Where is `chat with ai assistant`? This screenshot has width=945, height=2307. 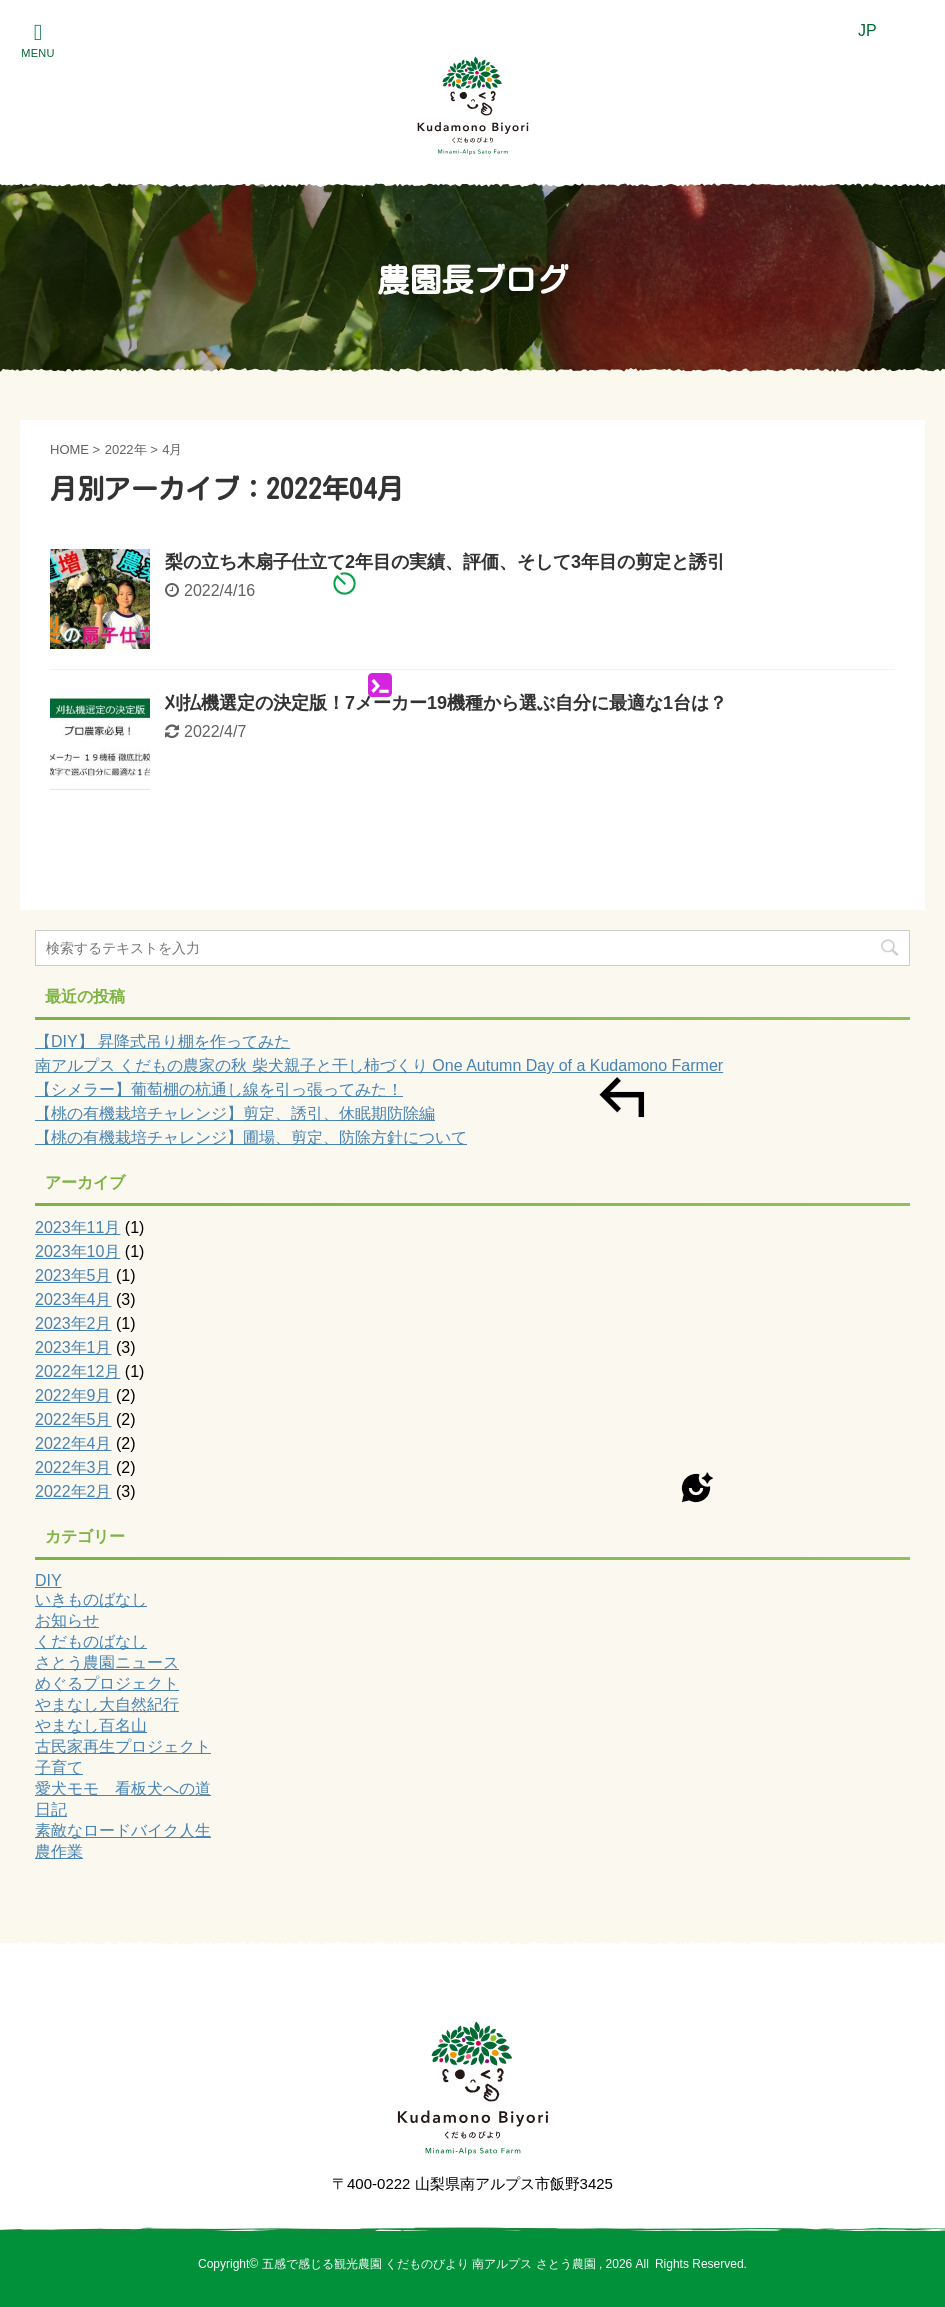 chat with ai assistant is located at coordinates (696, 1488).